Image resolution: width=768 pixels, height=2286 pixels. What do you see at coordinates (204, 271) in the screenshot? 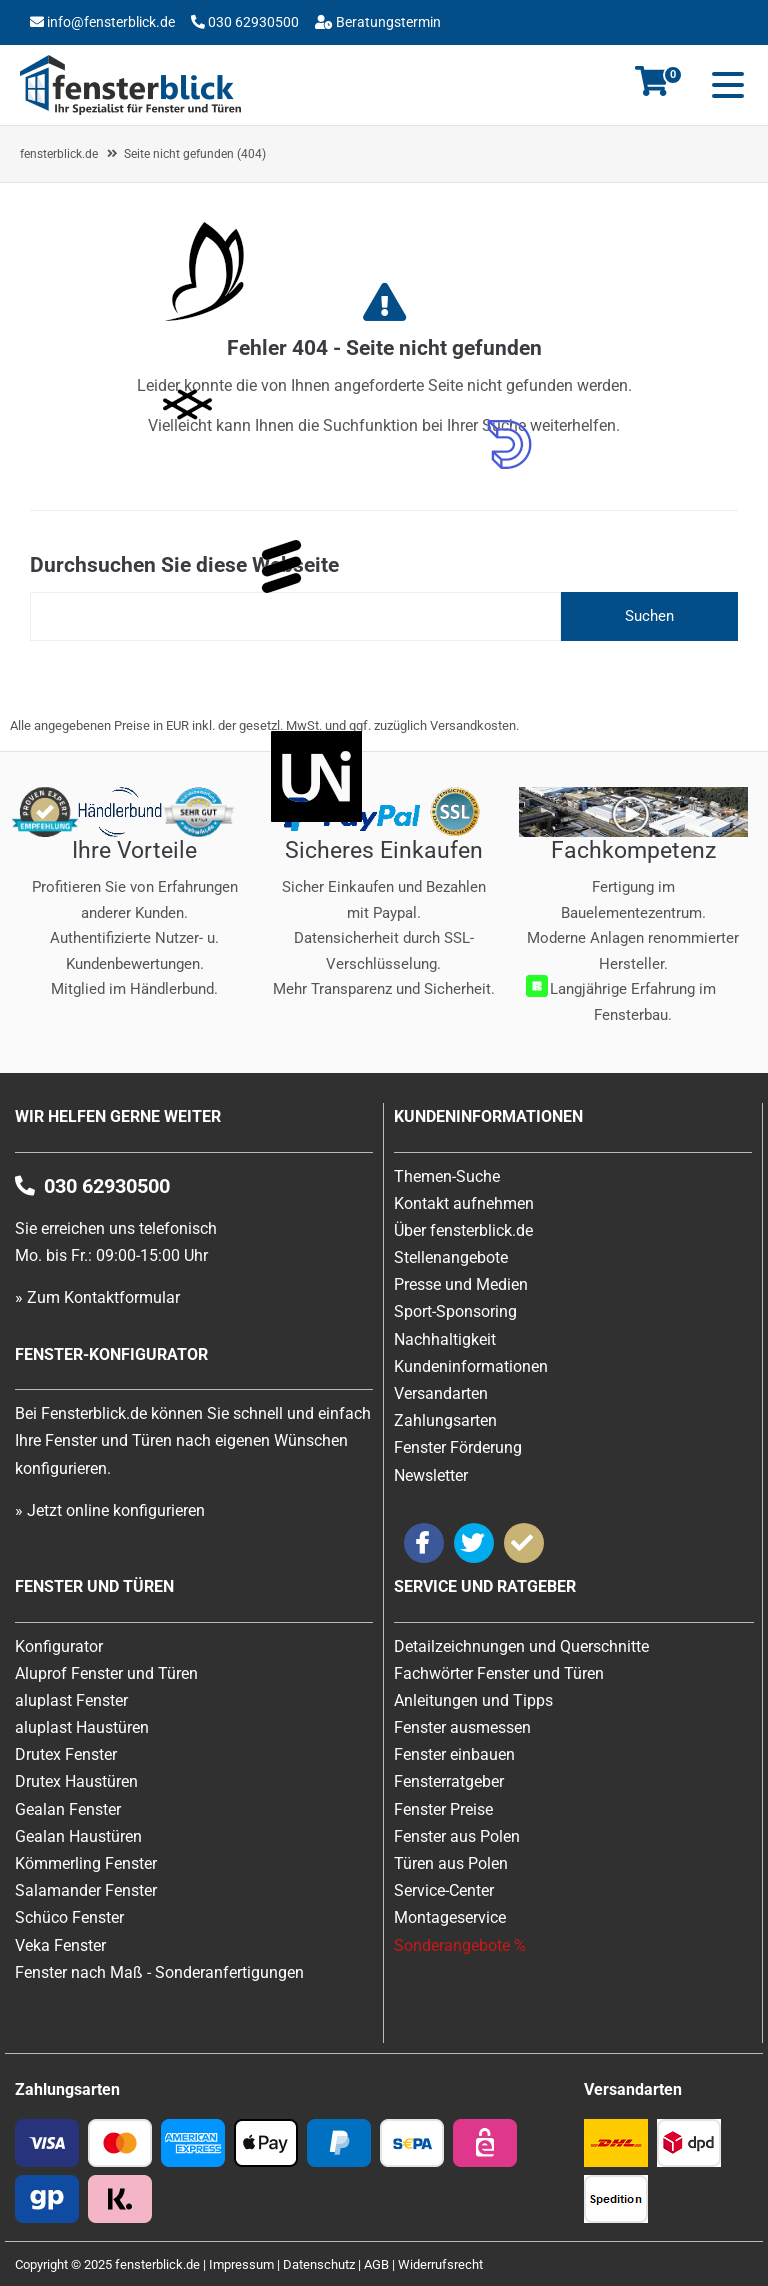
I see `open the Veepee app` at bounding box center [204, 271].